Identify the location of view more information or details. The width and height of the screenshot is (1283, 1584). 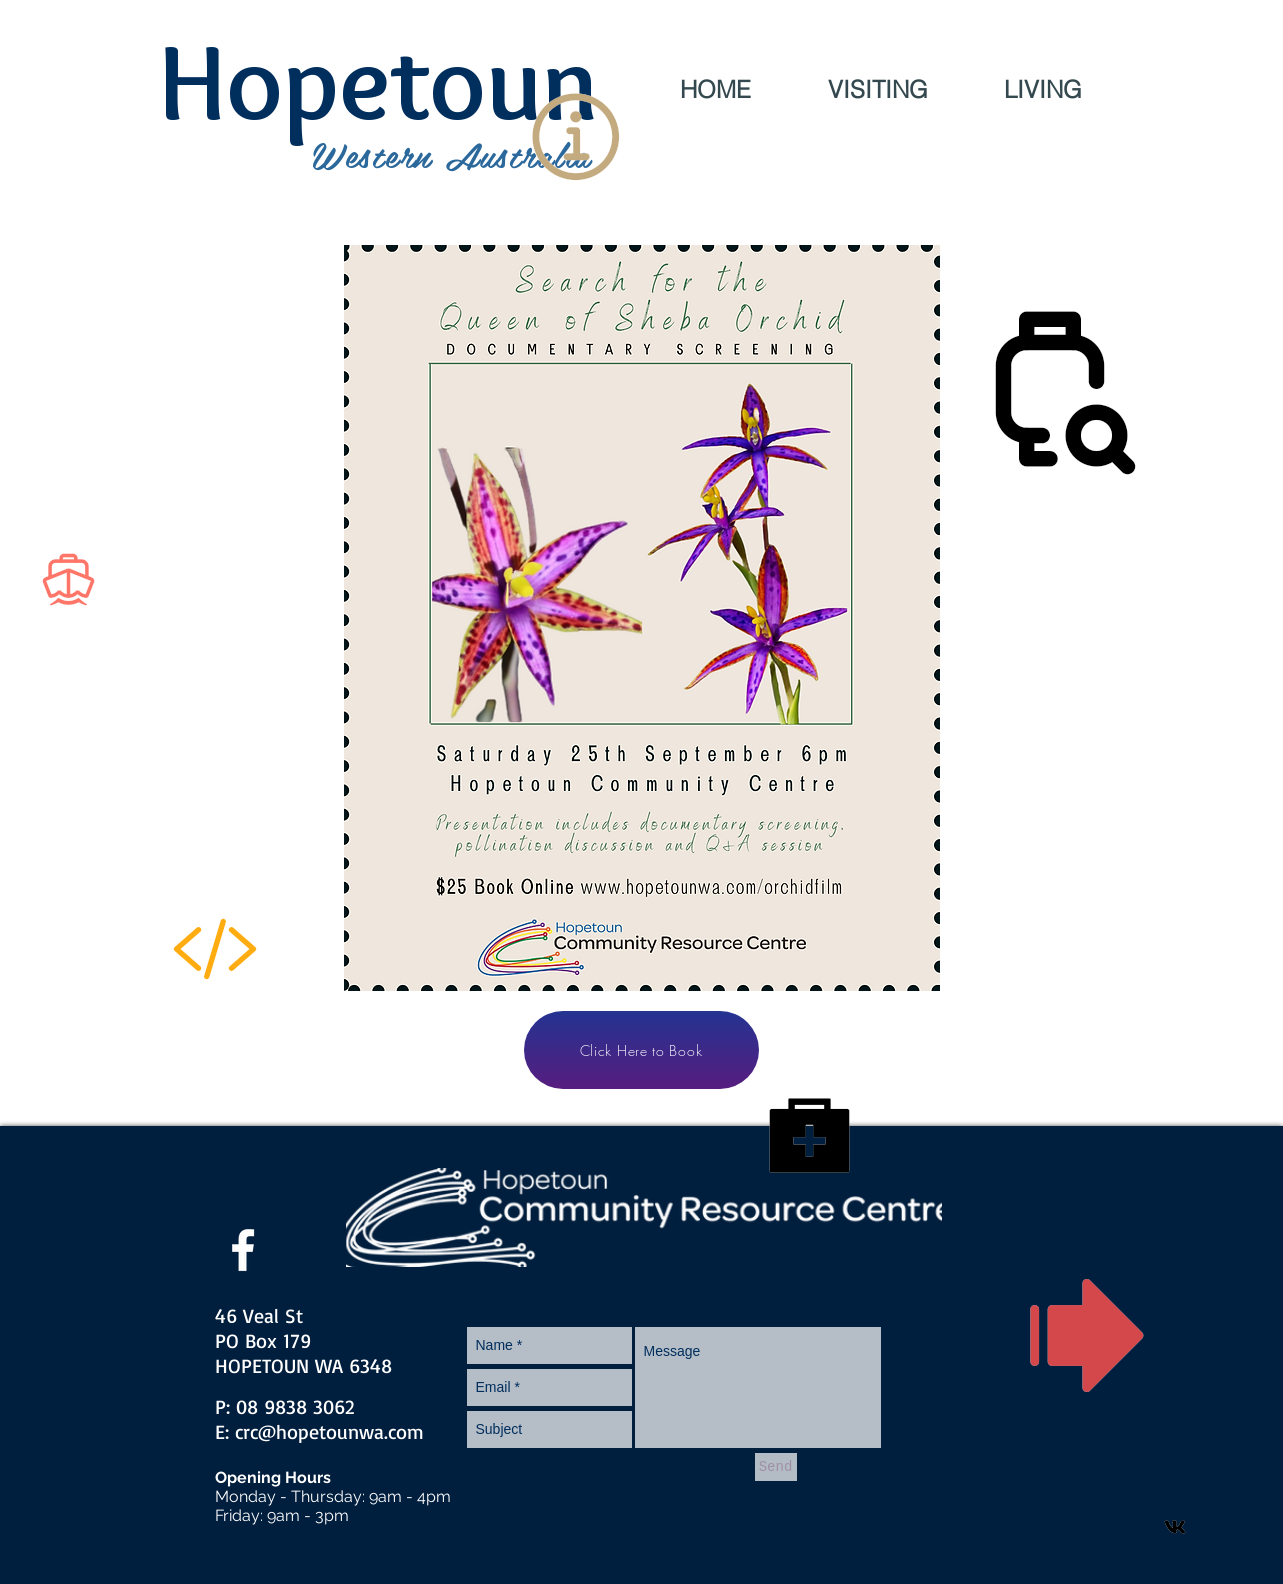
(577, 138).